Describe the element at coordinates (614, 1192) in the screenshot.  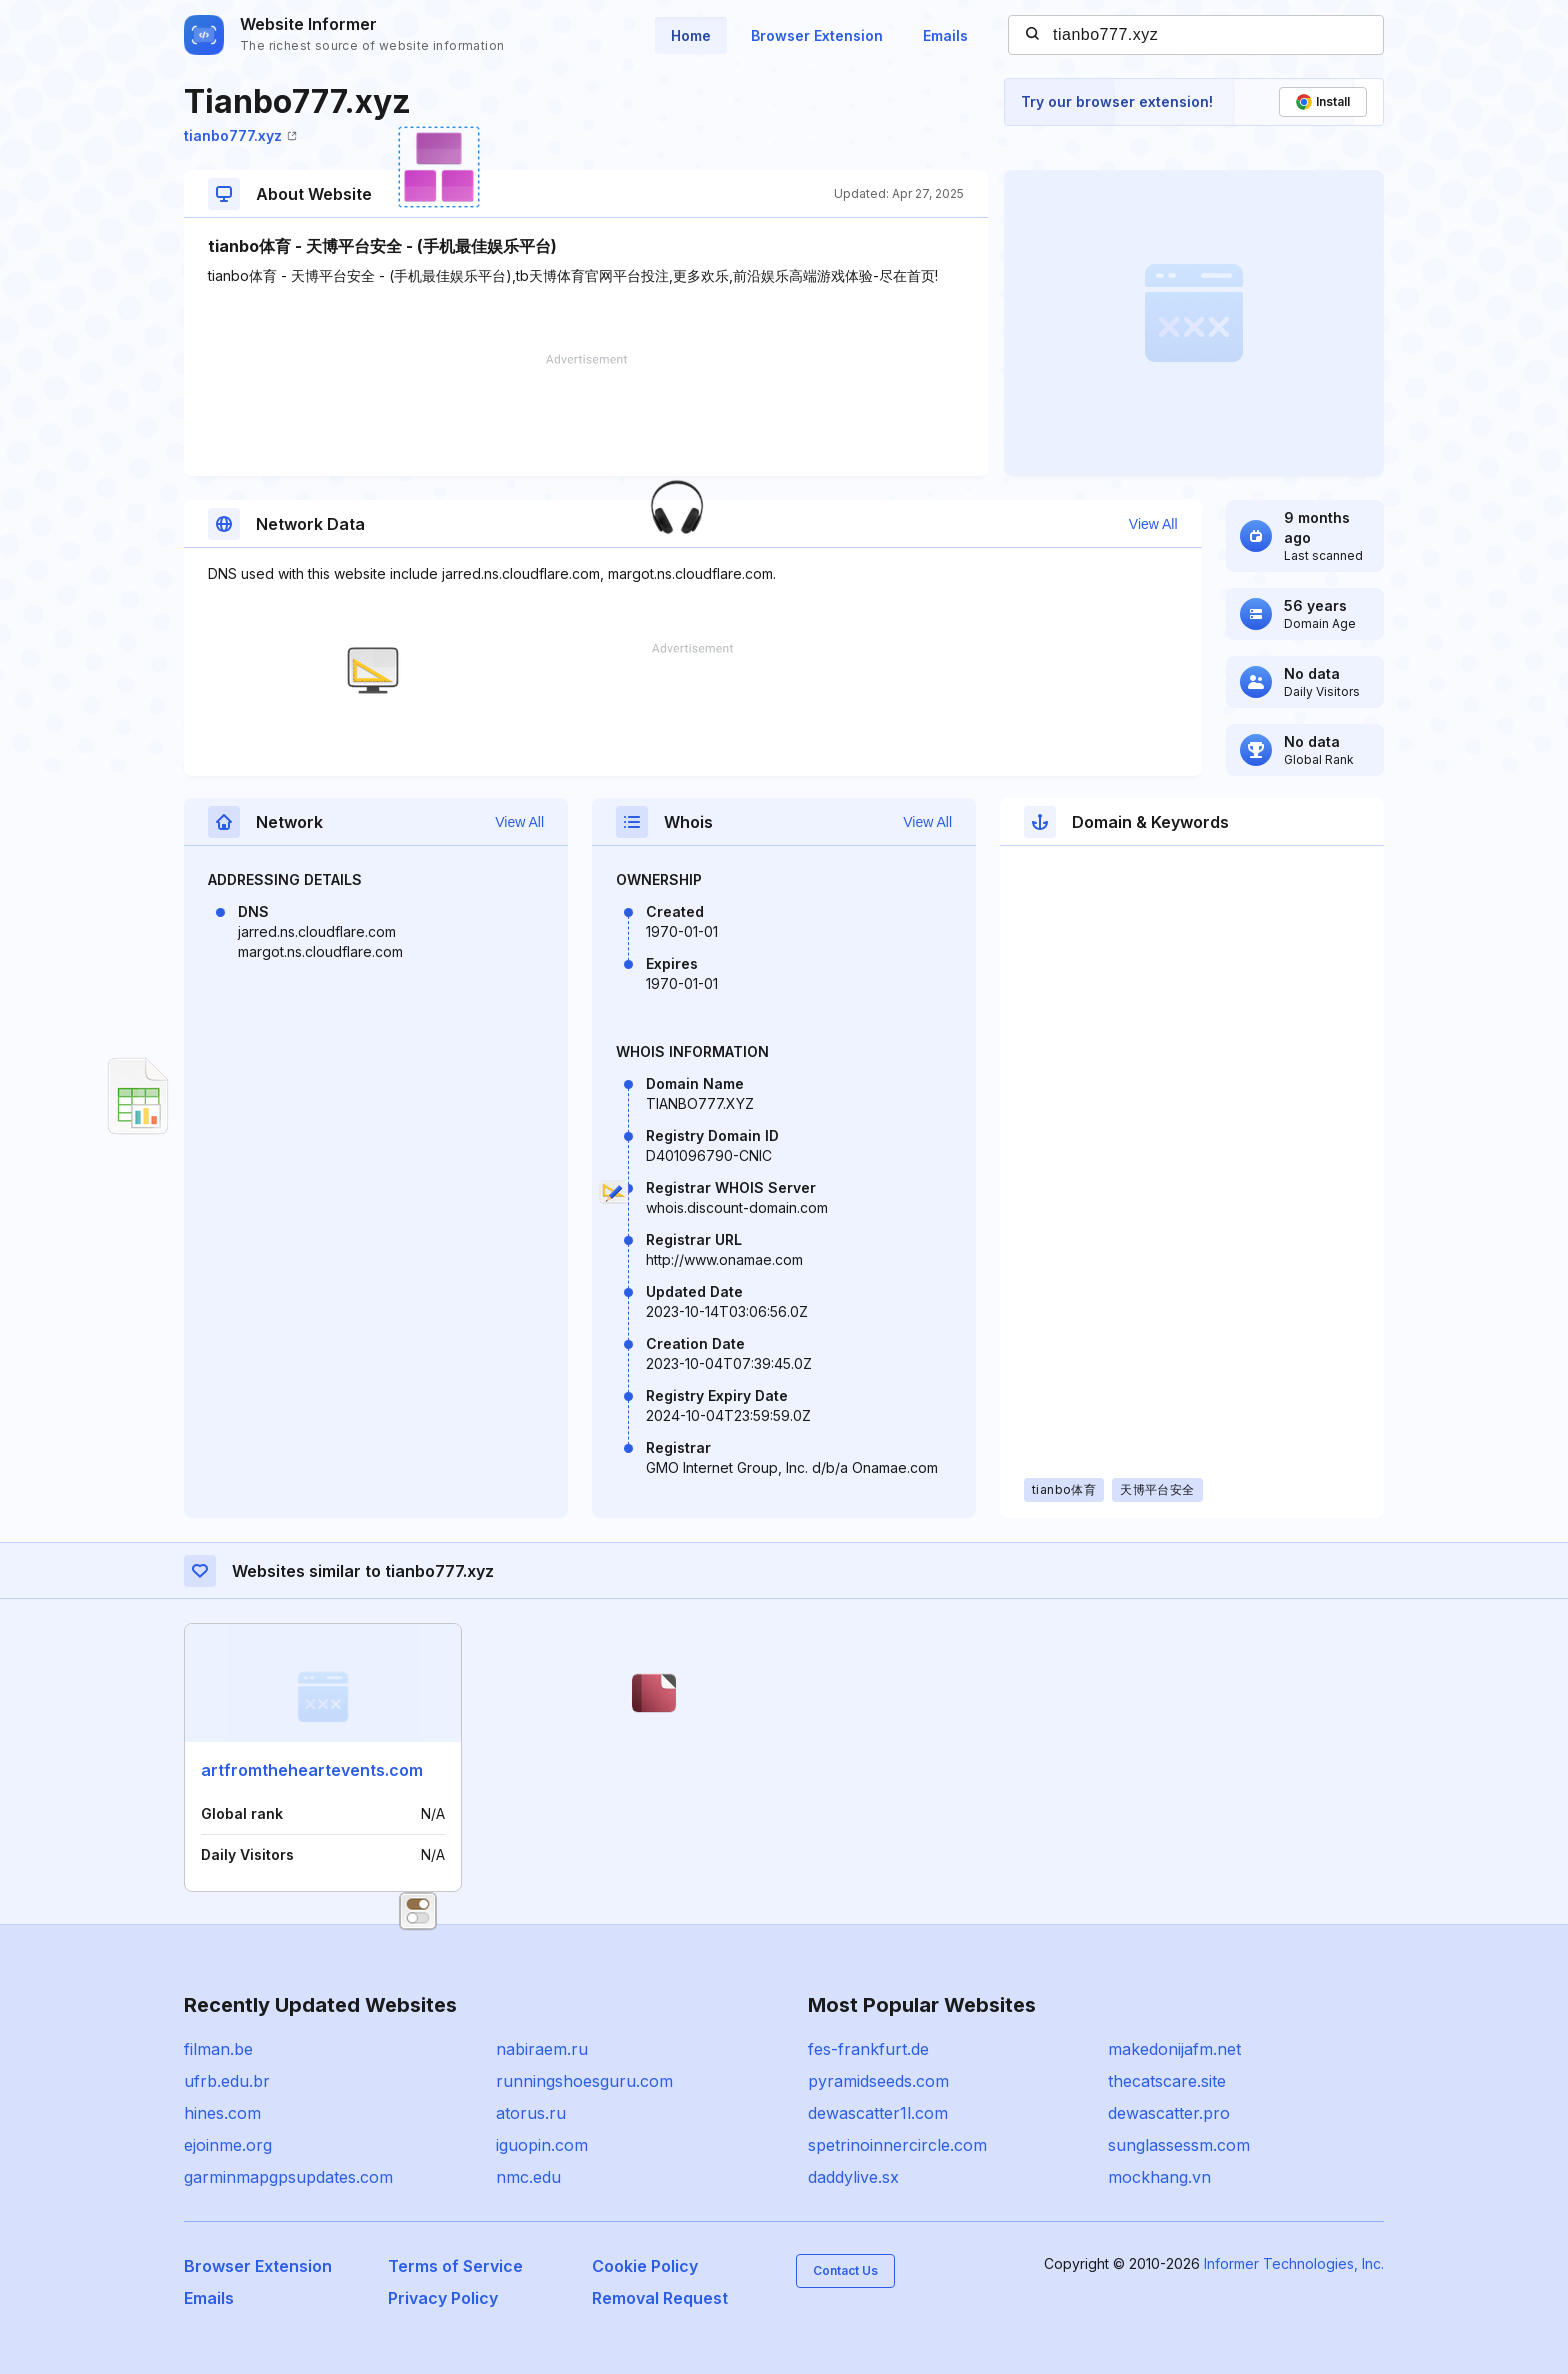
I see `access system accessories and utility applications` at that location.